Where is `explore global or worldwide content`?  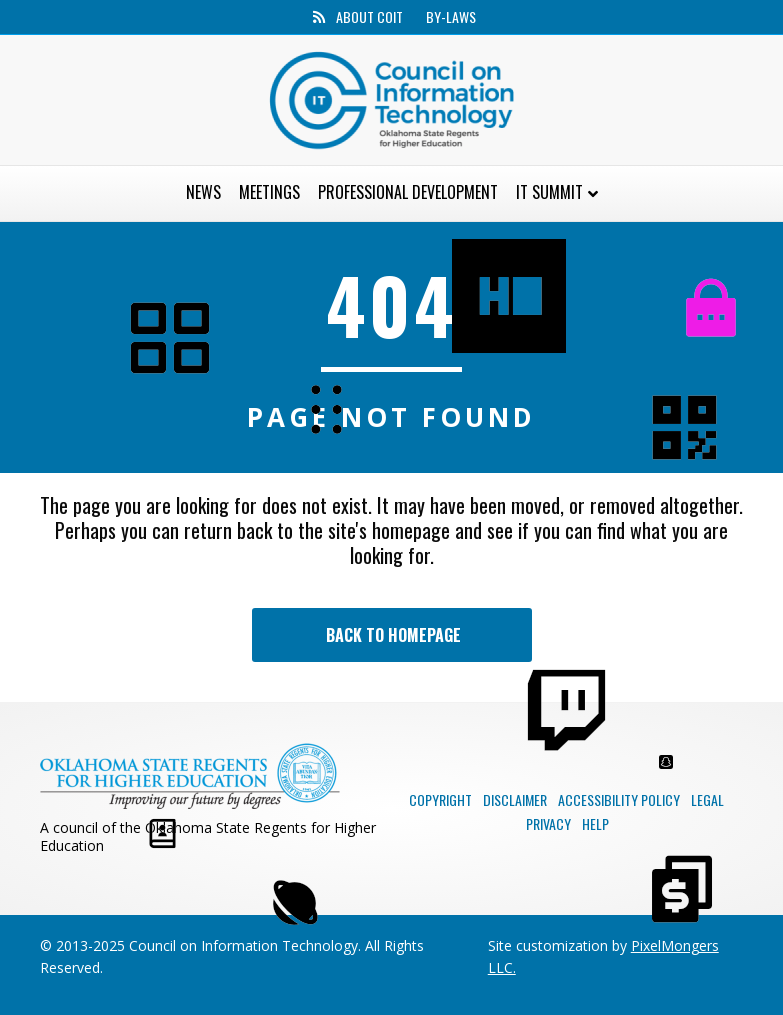
explore global or worldwide content is located at coordinates (294, 903).